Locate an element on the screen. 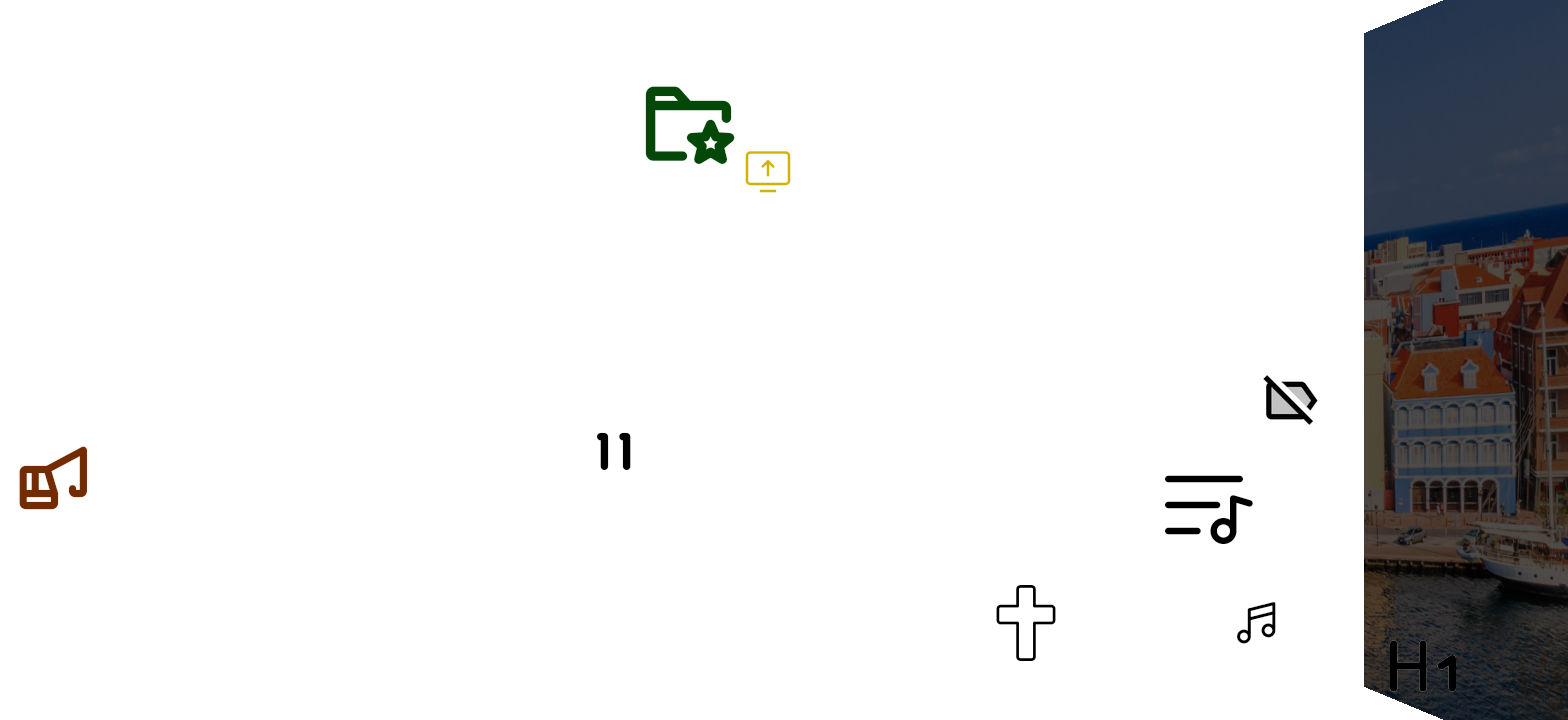 The height and width of the screenshot is (720, 1568). access your favorite or starred folders is located at coordinates (688, 124).